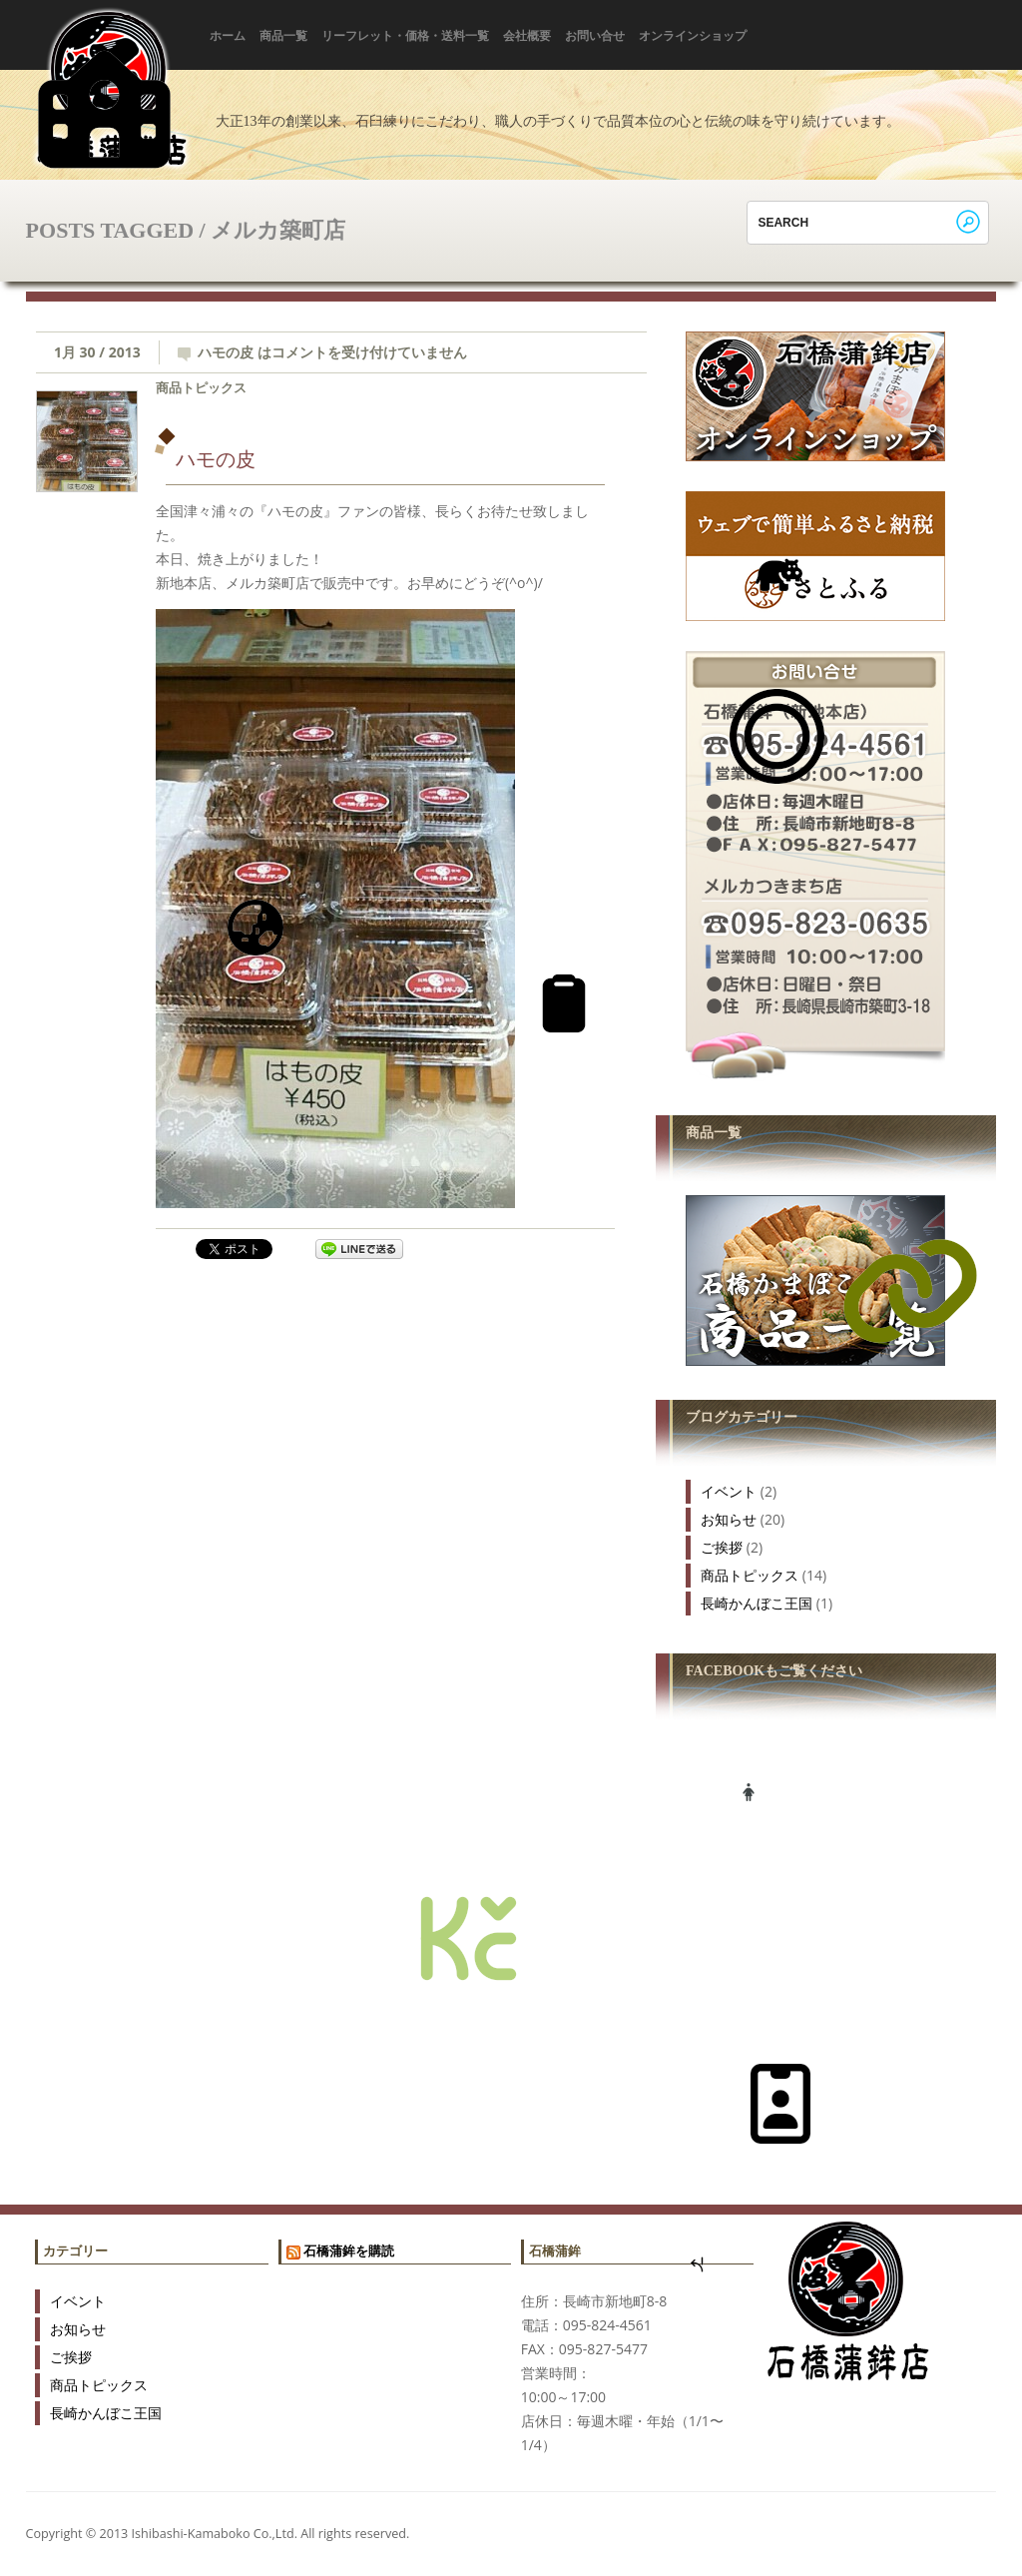 The image size is (1022, 2576). What do you see at coordinates (780, 2104) in the screenshot?
I see `view user profile or identification` at bounding box center [780, 2104].